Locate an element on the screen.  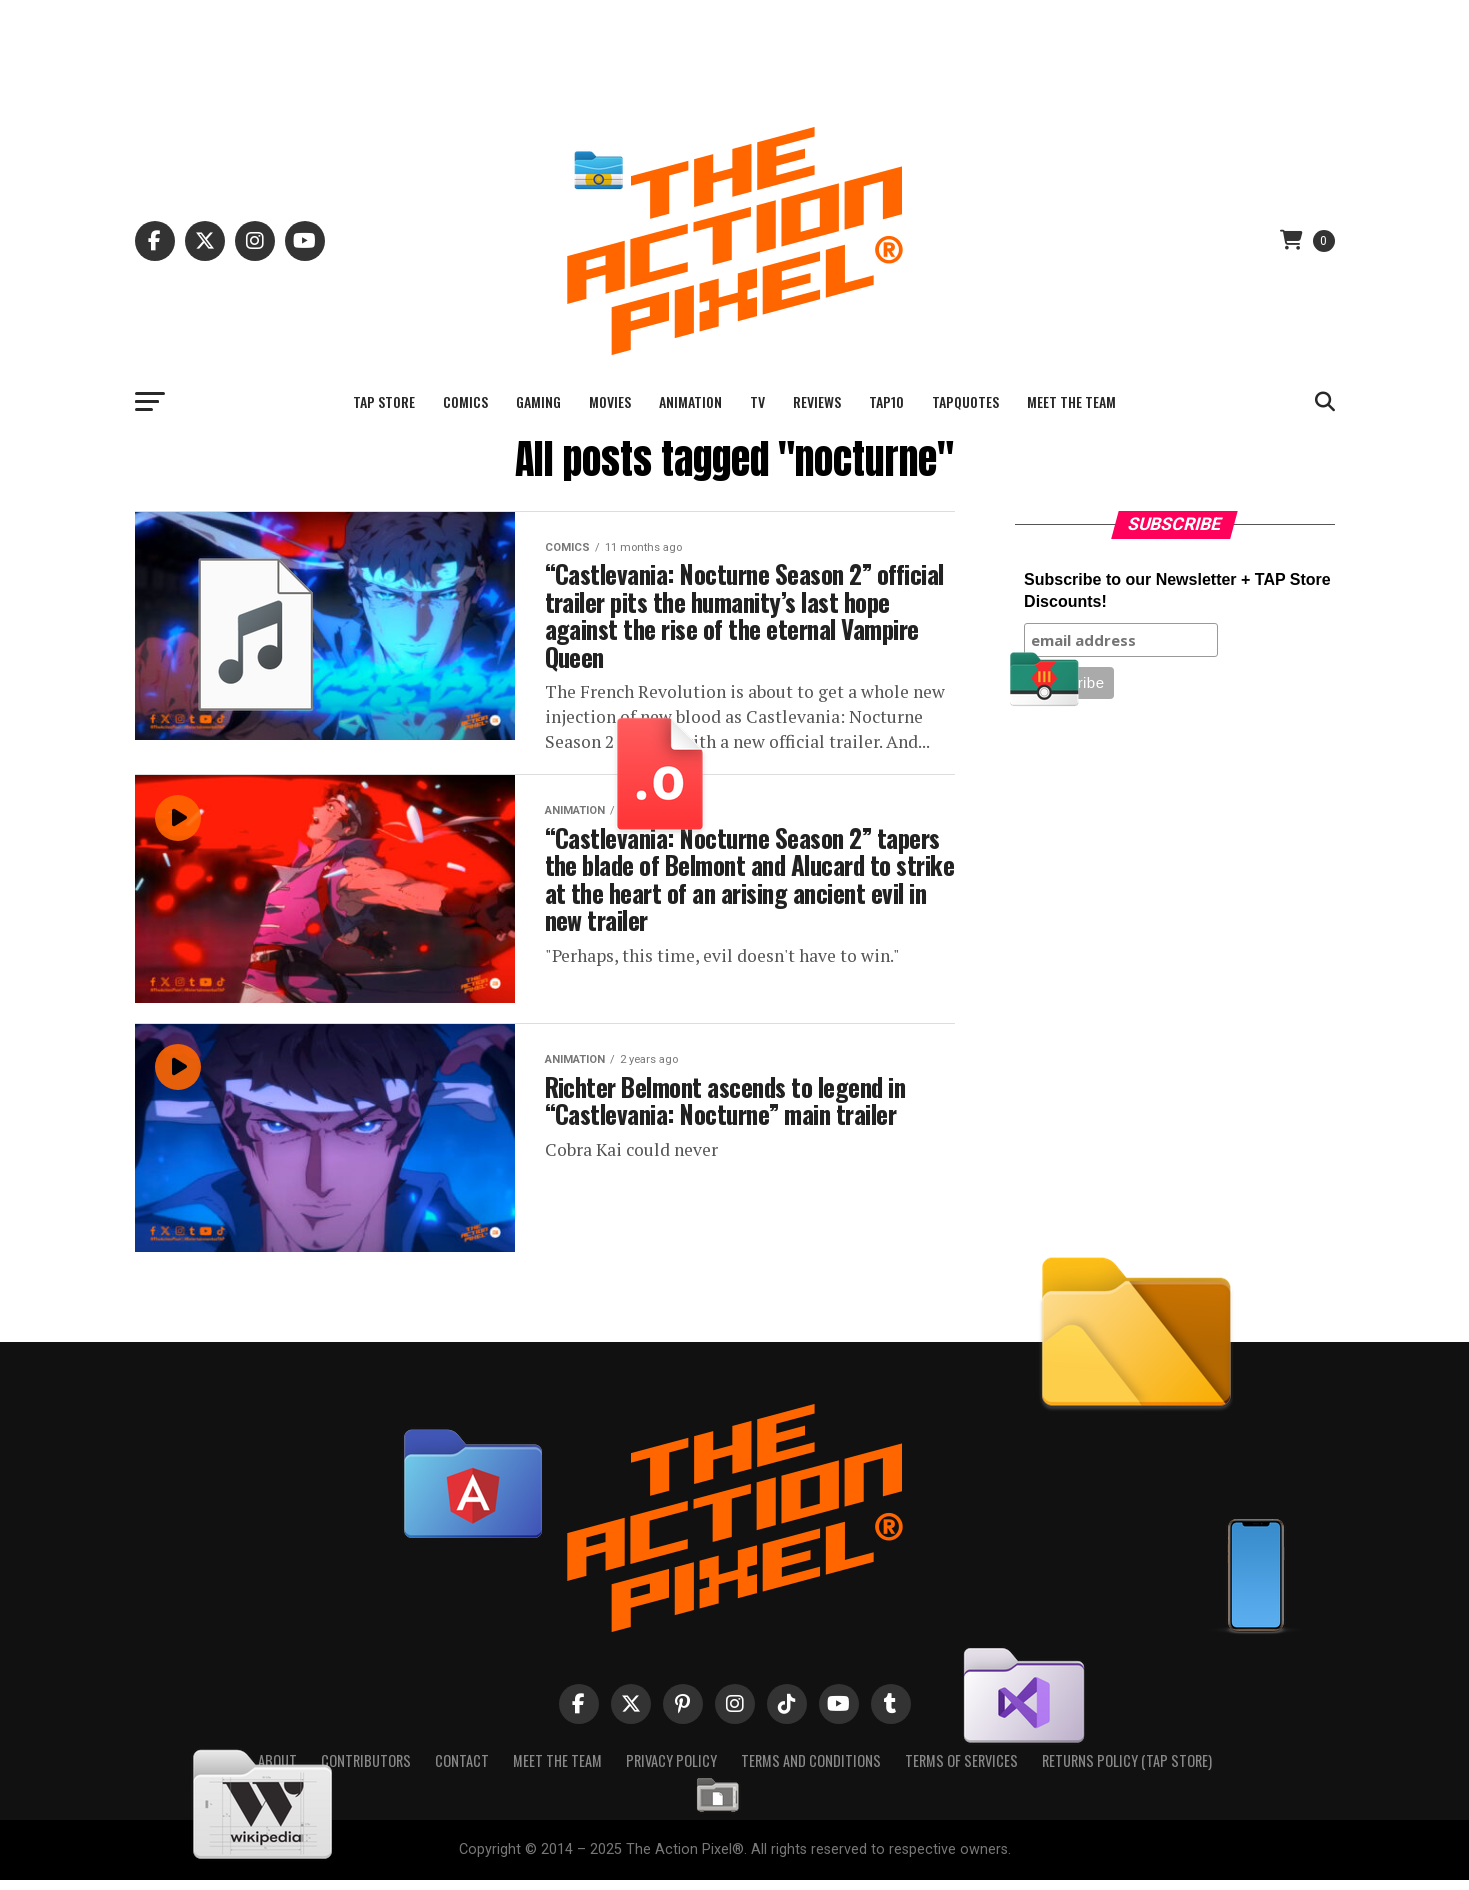
open pokémon lure ball themed folder is located at coordinates (1044, 681).